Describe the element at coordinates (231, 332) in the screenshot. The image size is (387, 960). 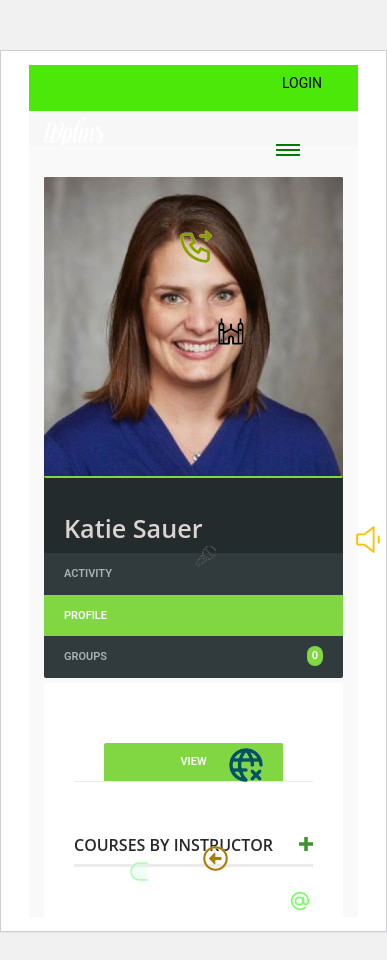
I see `locate nearby synagogues on a map` at that location.